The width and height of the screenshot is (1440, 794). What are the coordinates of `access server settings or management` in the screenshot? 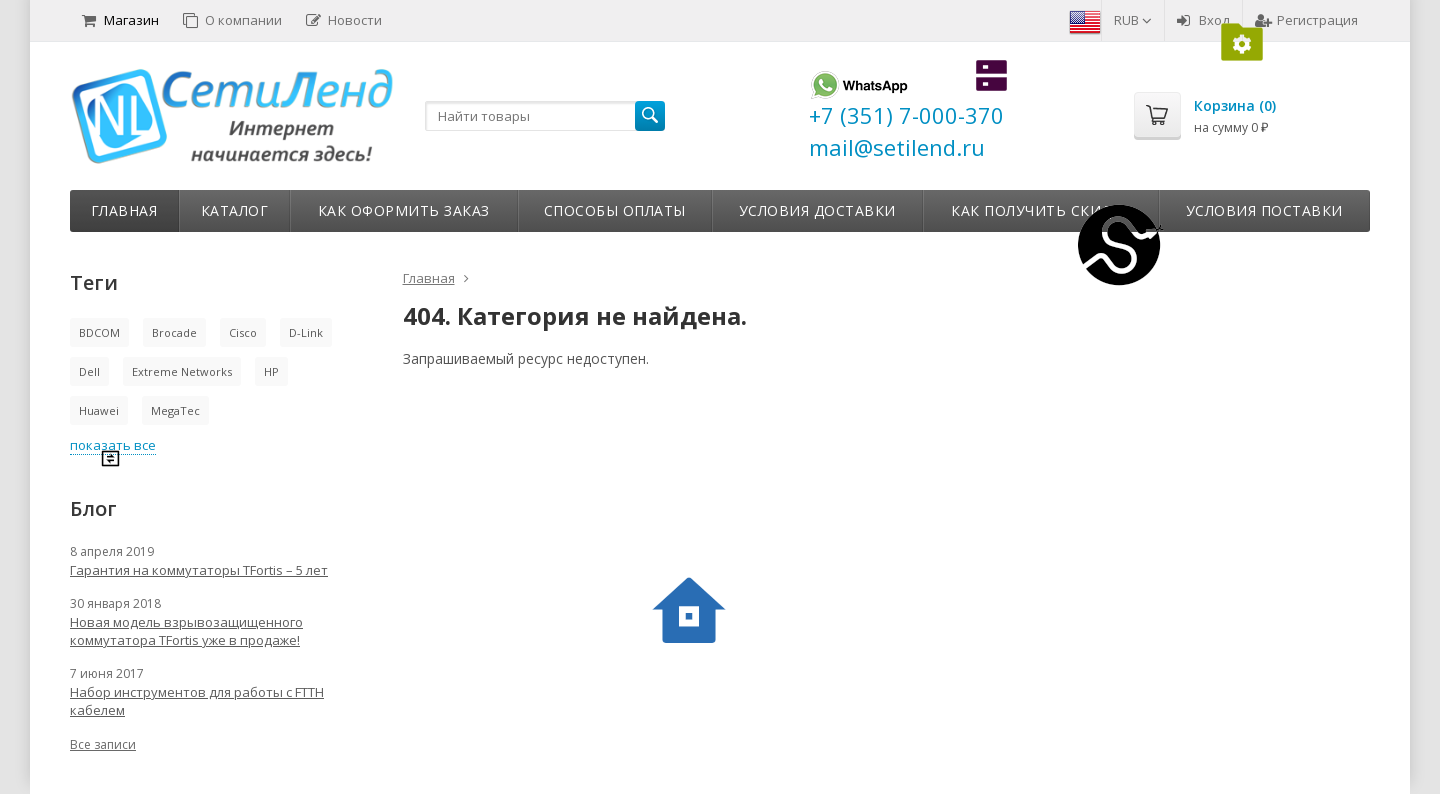 It's located at (991, 75).